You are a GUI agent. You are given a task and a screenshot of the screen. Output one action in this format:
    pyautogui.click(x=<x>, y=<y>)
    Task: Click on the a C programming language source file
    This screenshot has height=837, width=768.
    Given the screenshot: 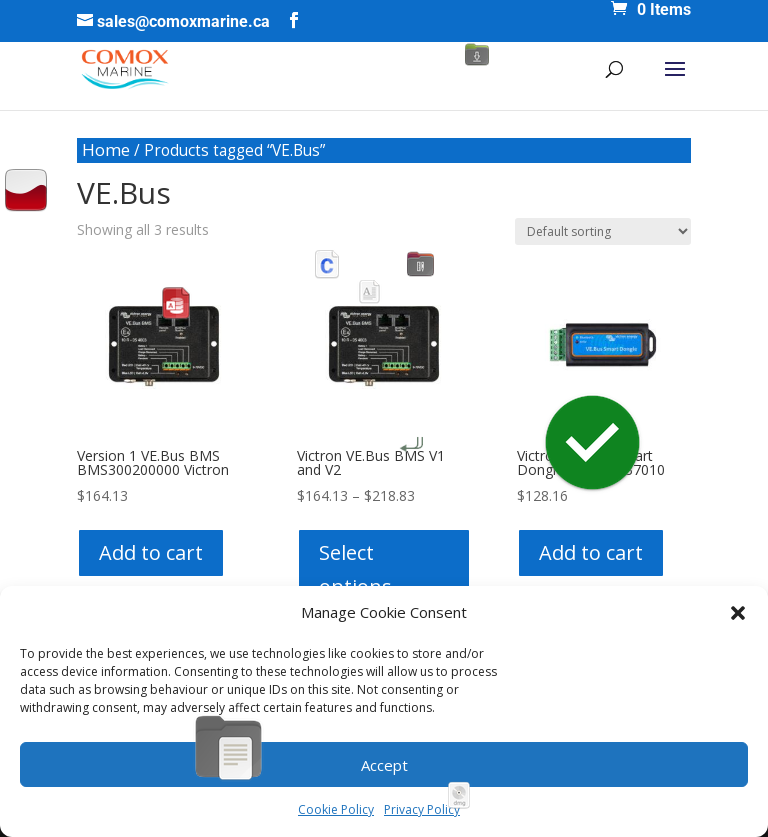 What is the action you would take?
    pyautogui.click(x=327, y=264)
    